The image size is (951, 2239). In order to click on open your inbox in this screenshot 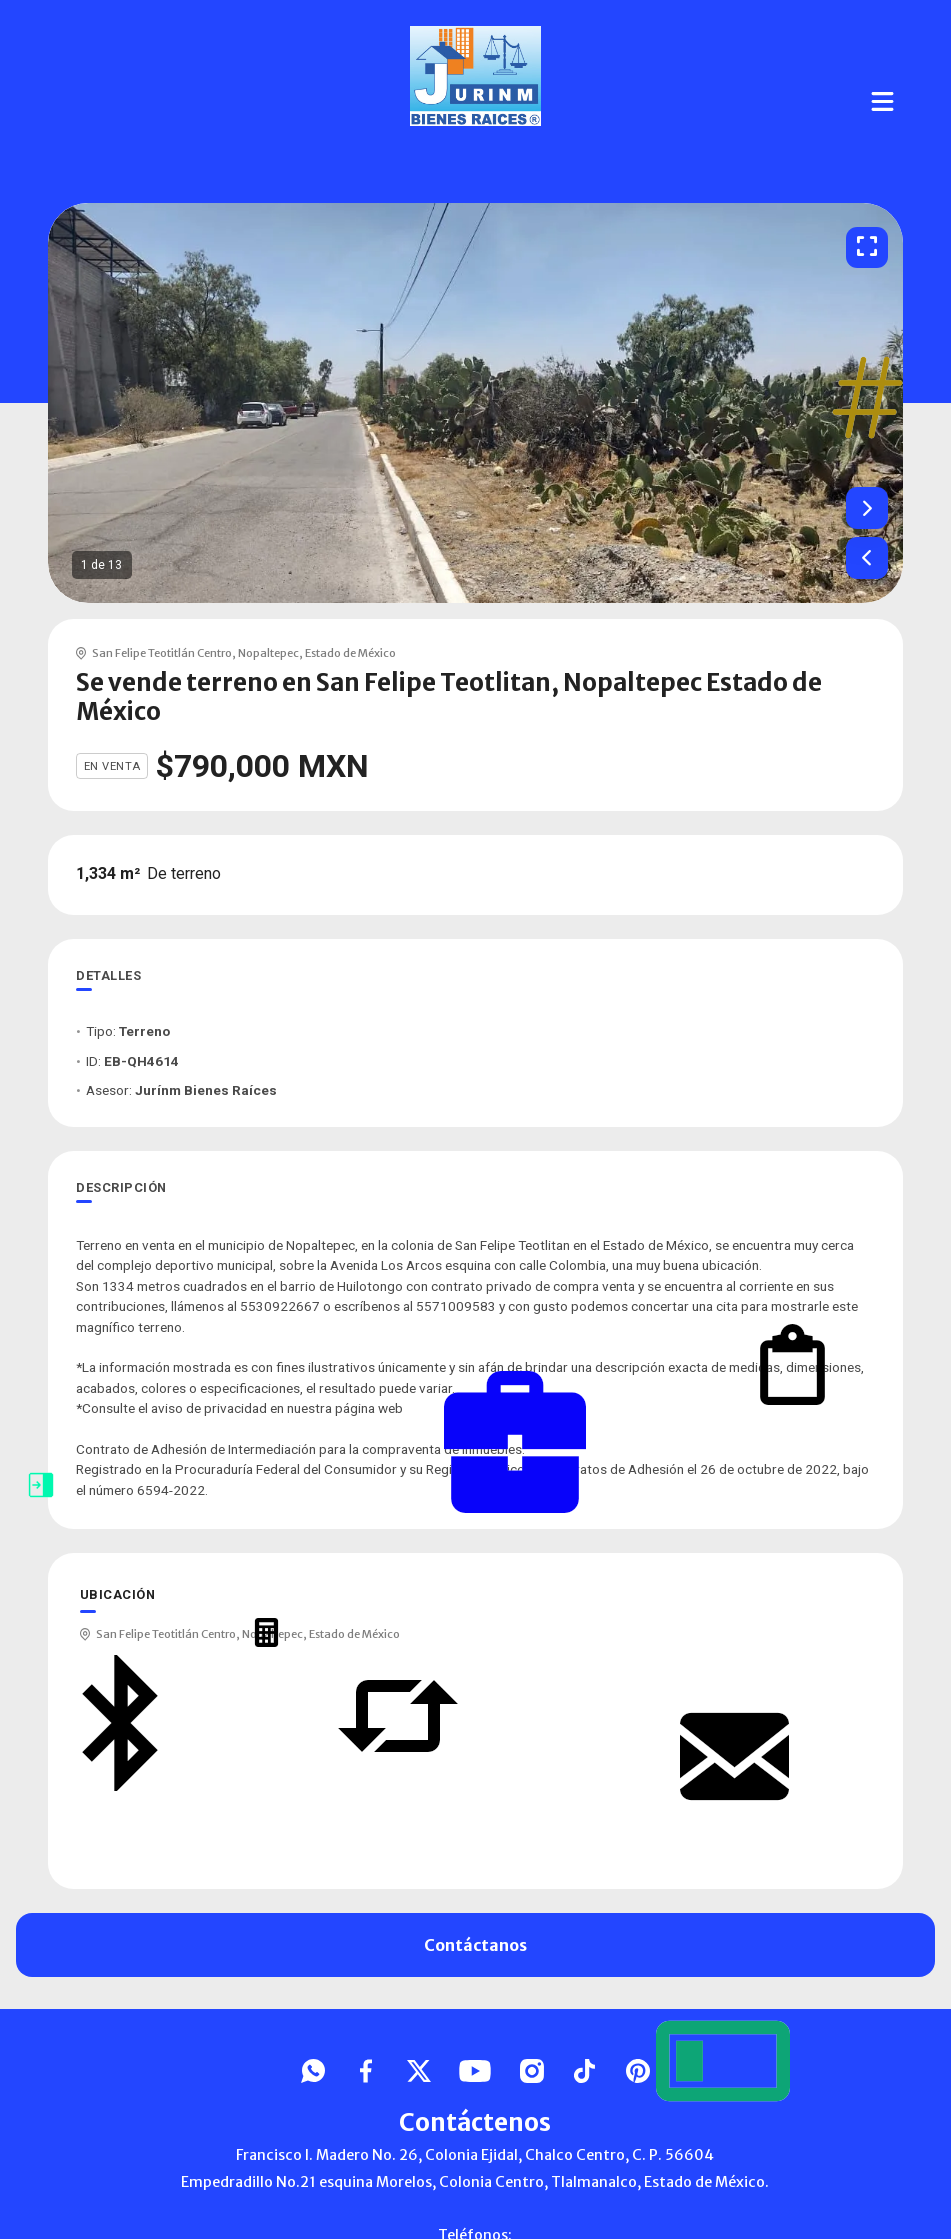, I will do `click(734, 1756)`.